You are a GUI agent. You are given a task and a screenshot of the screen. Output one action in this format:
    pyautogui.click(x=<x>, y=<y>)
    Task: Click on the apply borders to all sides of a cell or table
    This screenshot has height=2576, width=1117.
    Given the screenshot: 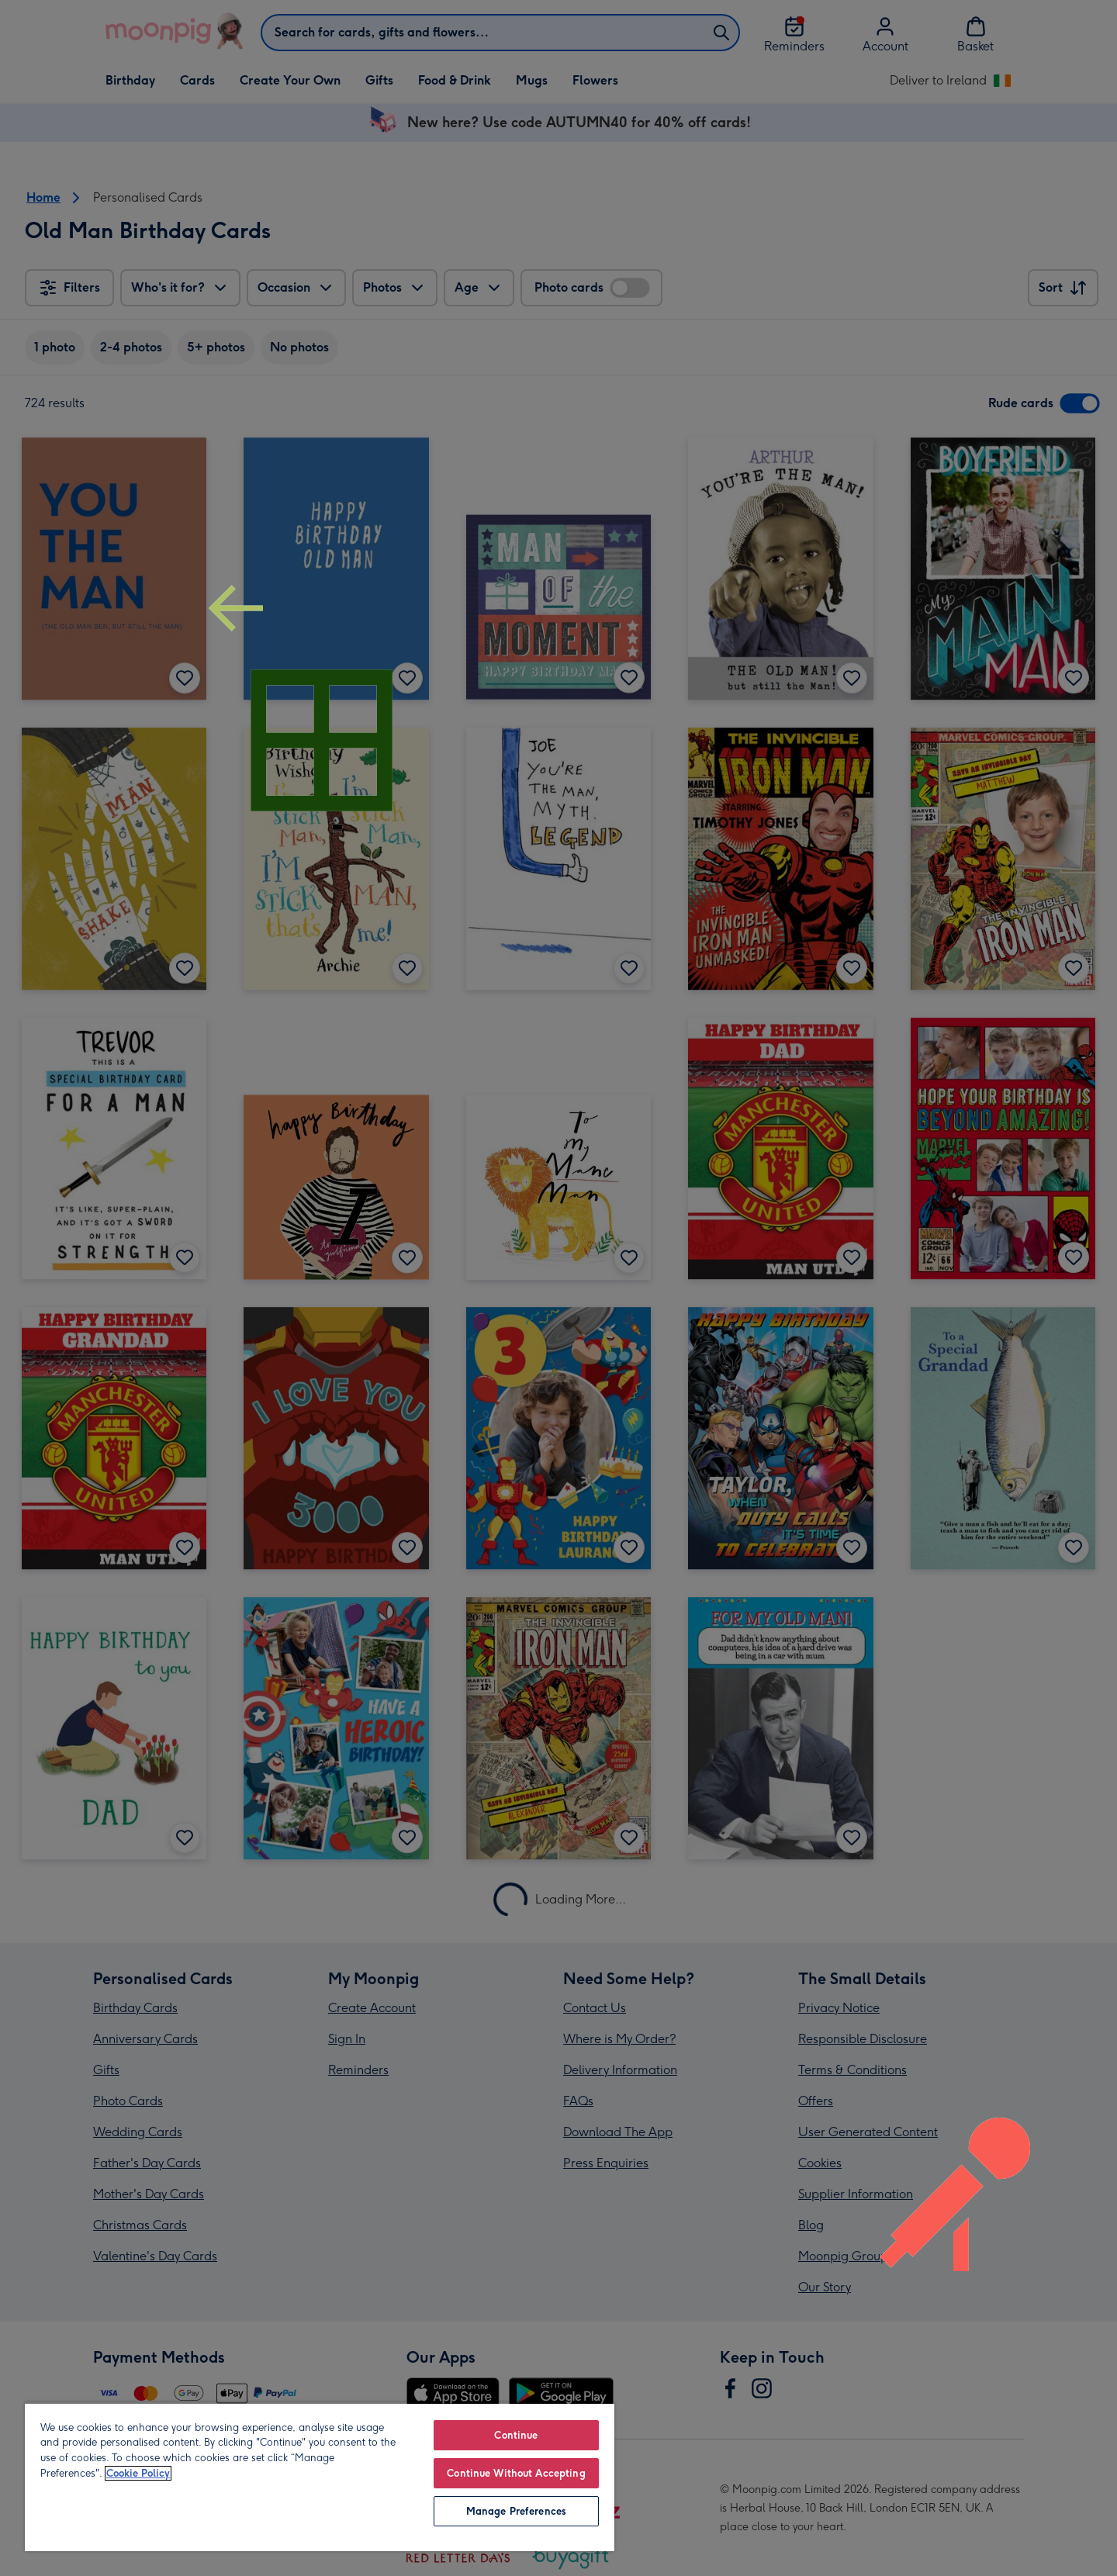 What is the action you would take?
    pyautogui.click(x=321, y=740)
    